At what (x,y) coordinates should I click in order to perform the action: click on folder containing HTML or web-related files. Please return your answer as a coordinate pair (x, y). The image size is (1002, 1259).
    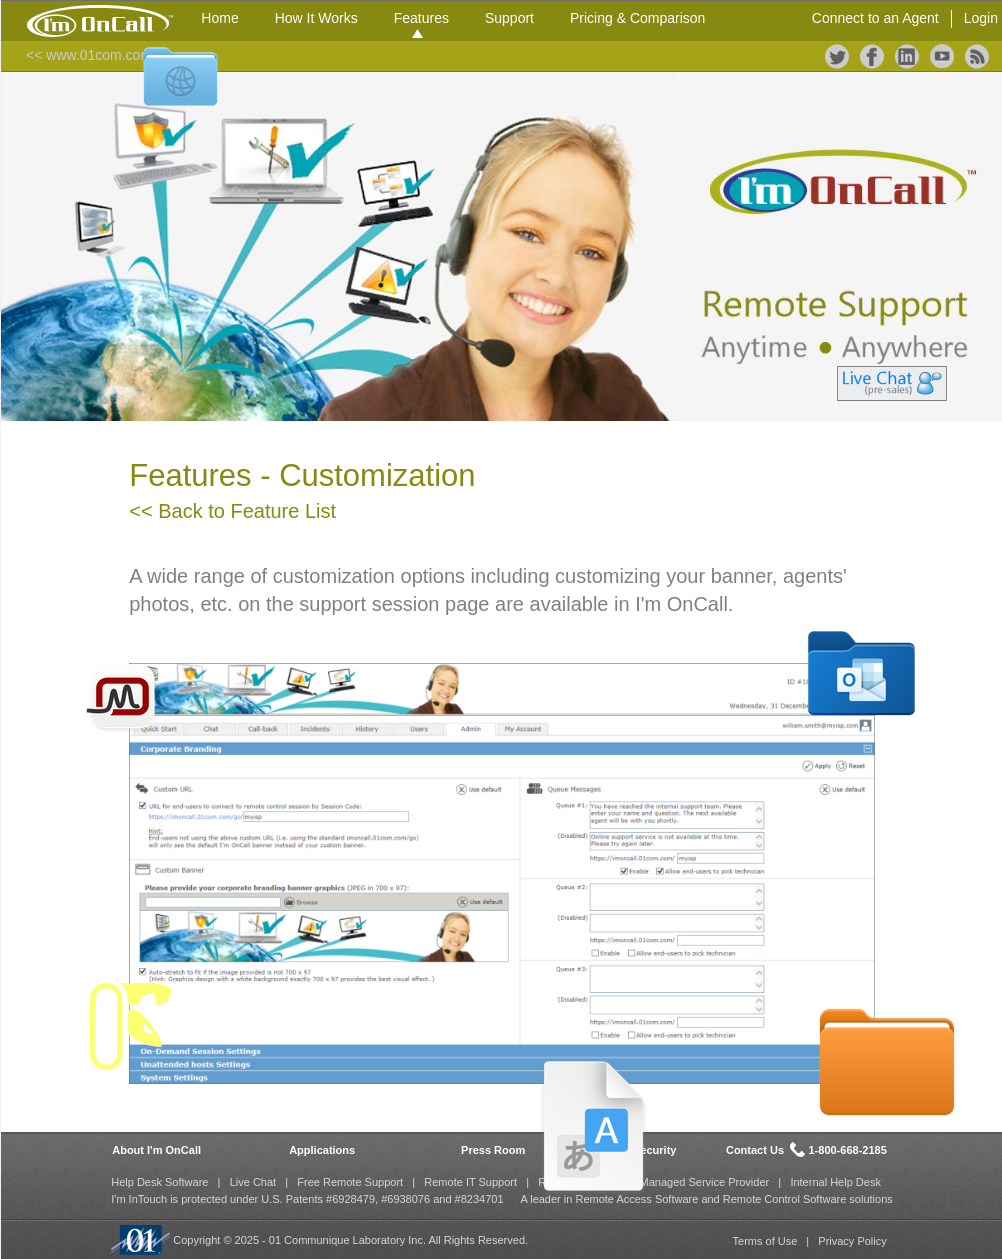
    Looking at the image, I should click on (180, 76).